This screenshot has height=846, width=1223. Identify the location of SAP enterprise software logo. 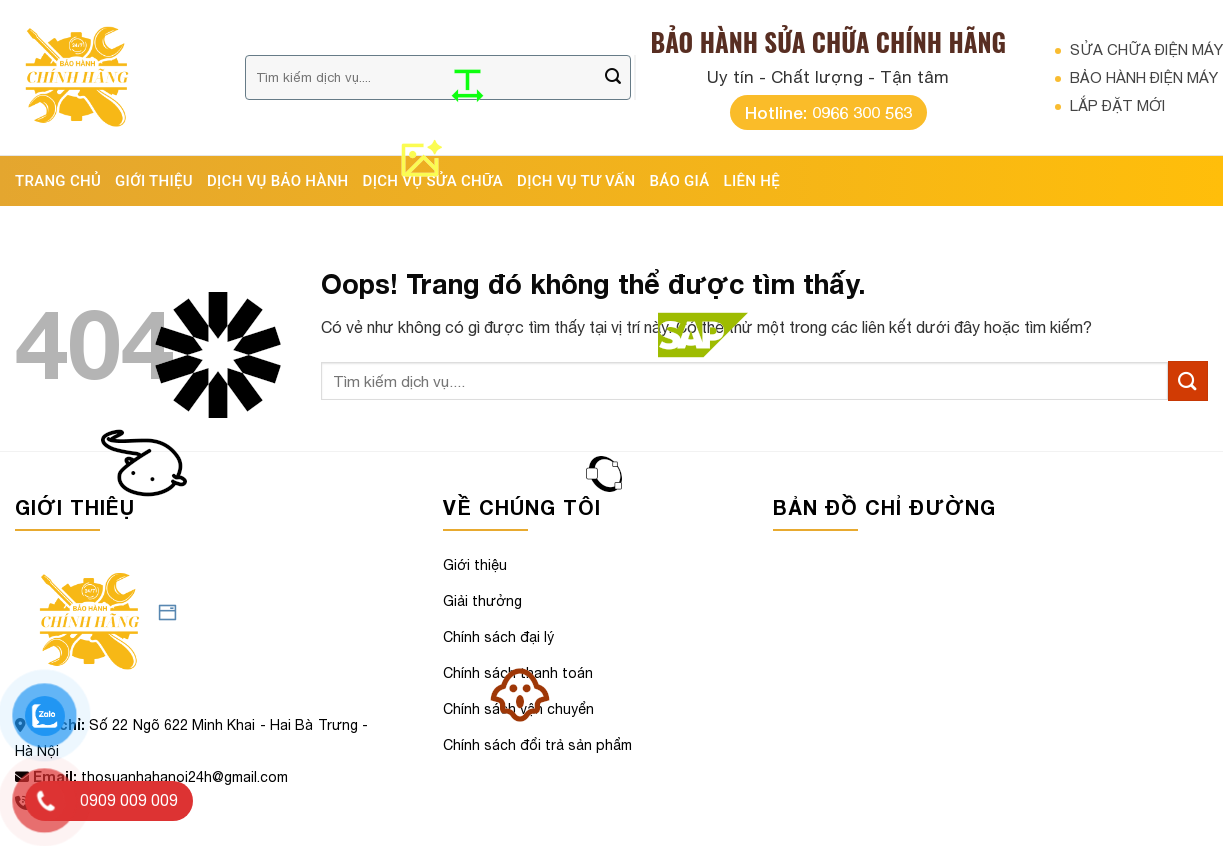
(703, 335).